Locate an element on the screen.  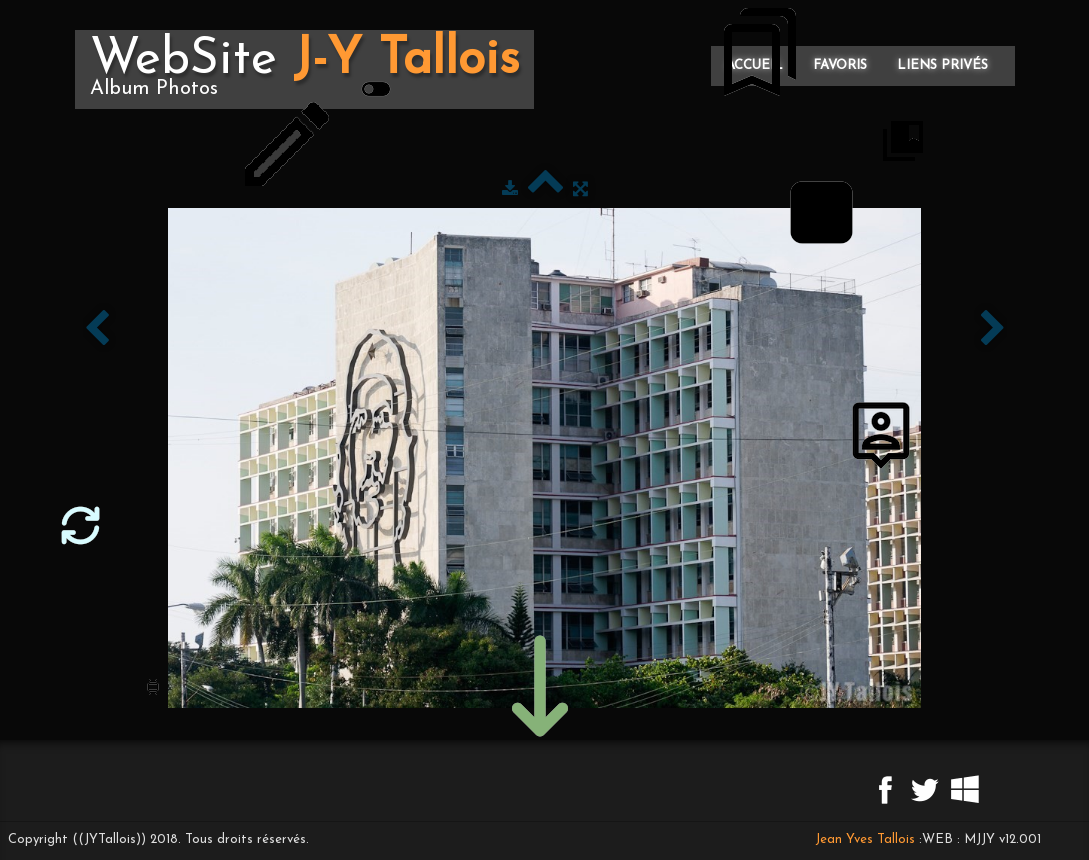
toggle switch in off position is located at coordinates (376, 89).